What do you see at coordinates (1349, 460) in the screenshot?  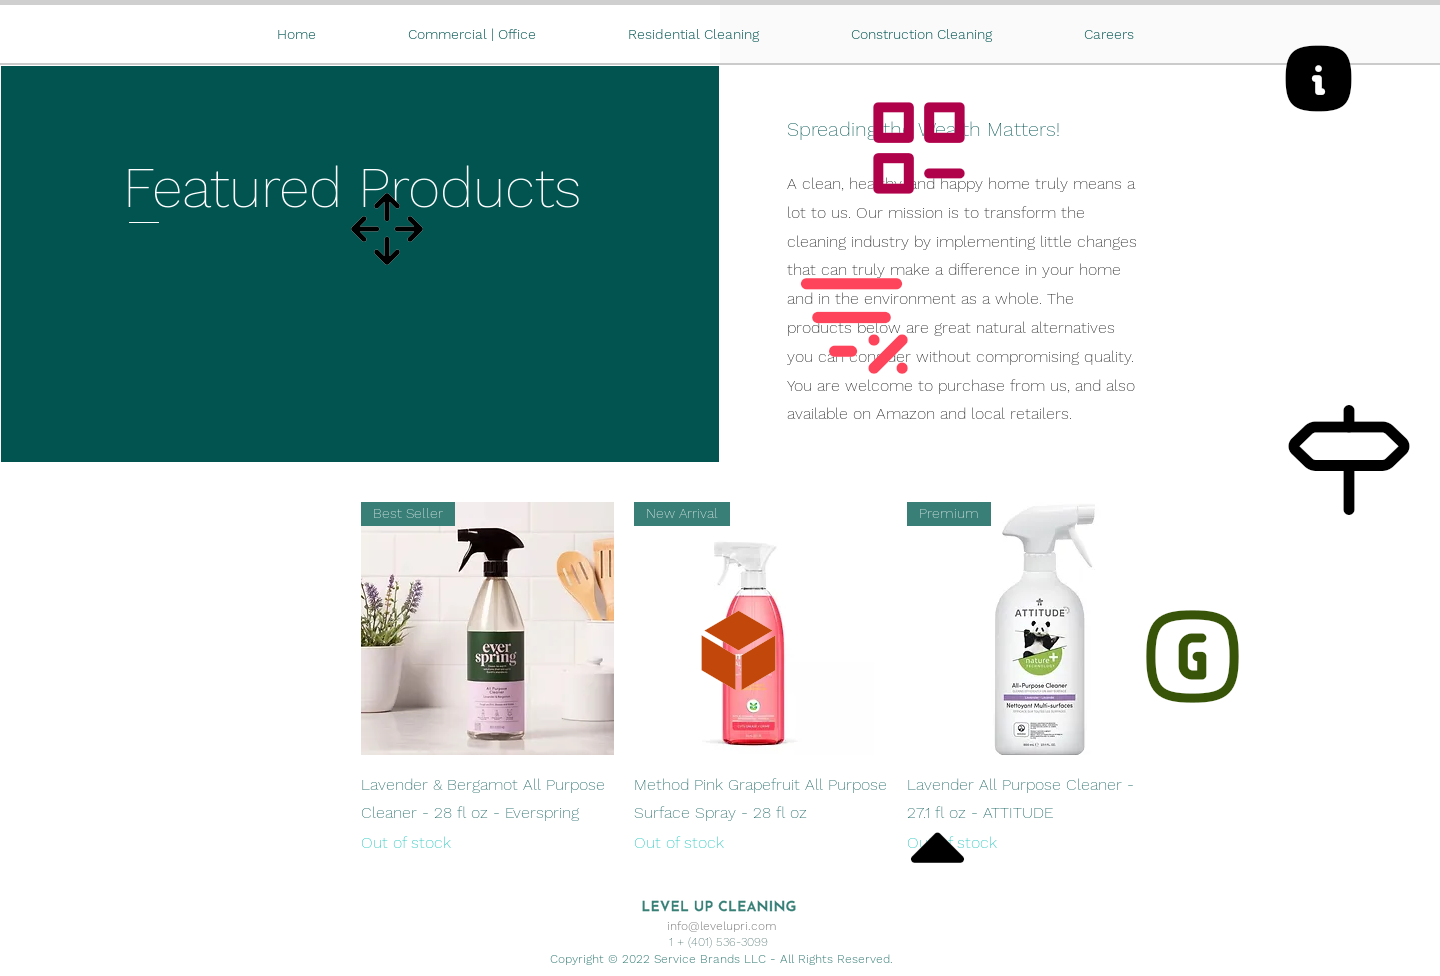 I see `access navigation or directions` at bounding box center [1349, 460].